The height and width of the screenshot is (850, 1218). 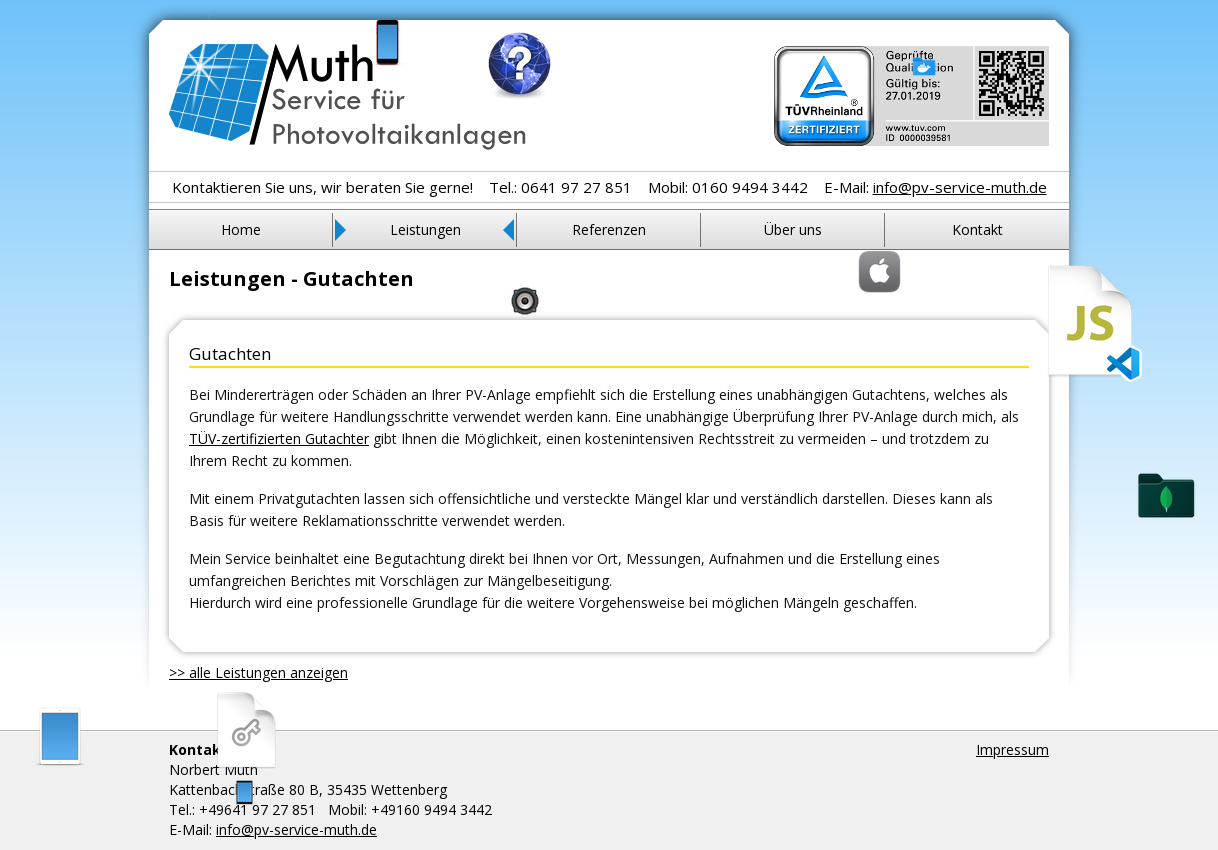 What do you see at coordinates (879, 271) in the screenshot?
I see `access Apple ID account settings` at bounding box center [879, 271].